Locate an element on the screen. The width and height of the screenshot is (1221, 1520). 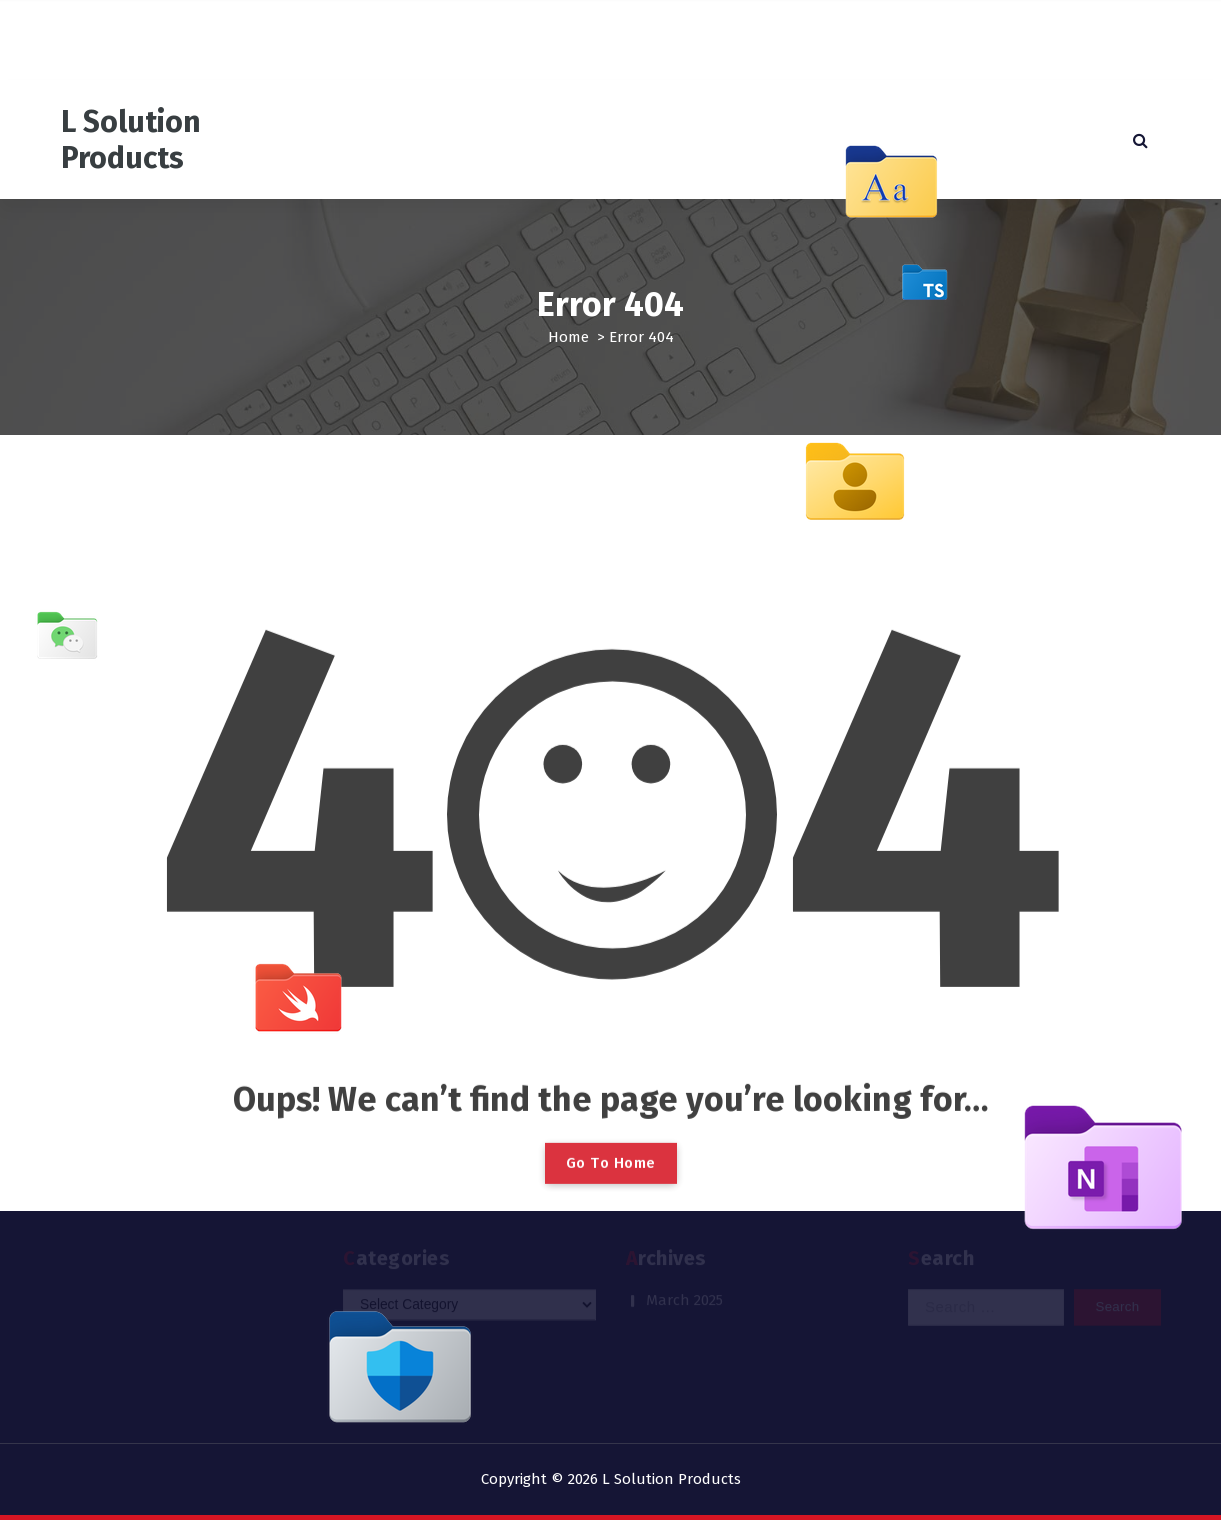
open folder containing Microsoft OneNote files is located at coordinates (1102, 1171).